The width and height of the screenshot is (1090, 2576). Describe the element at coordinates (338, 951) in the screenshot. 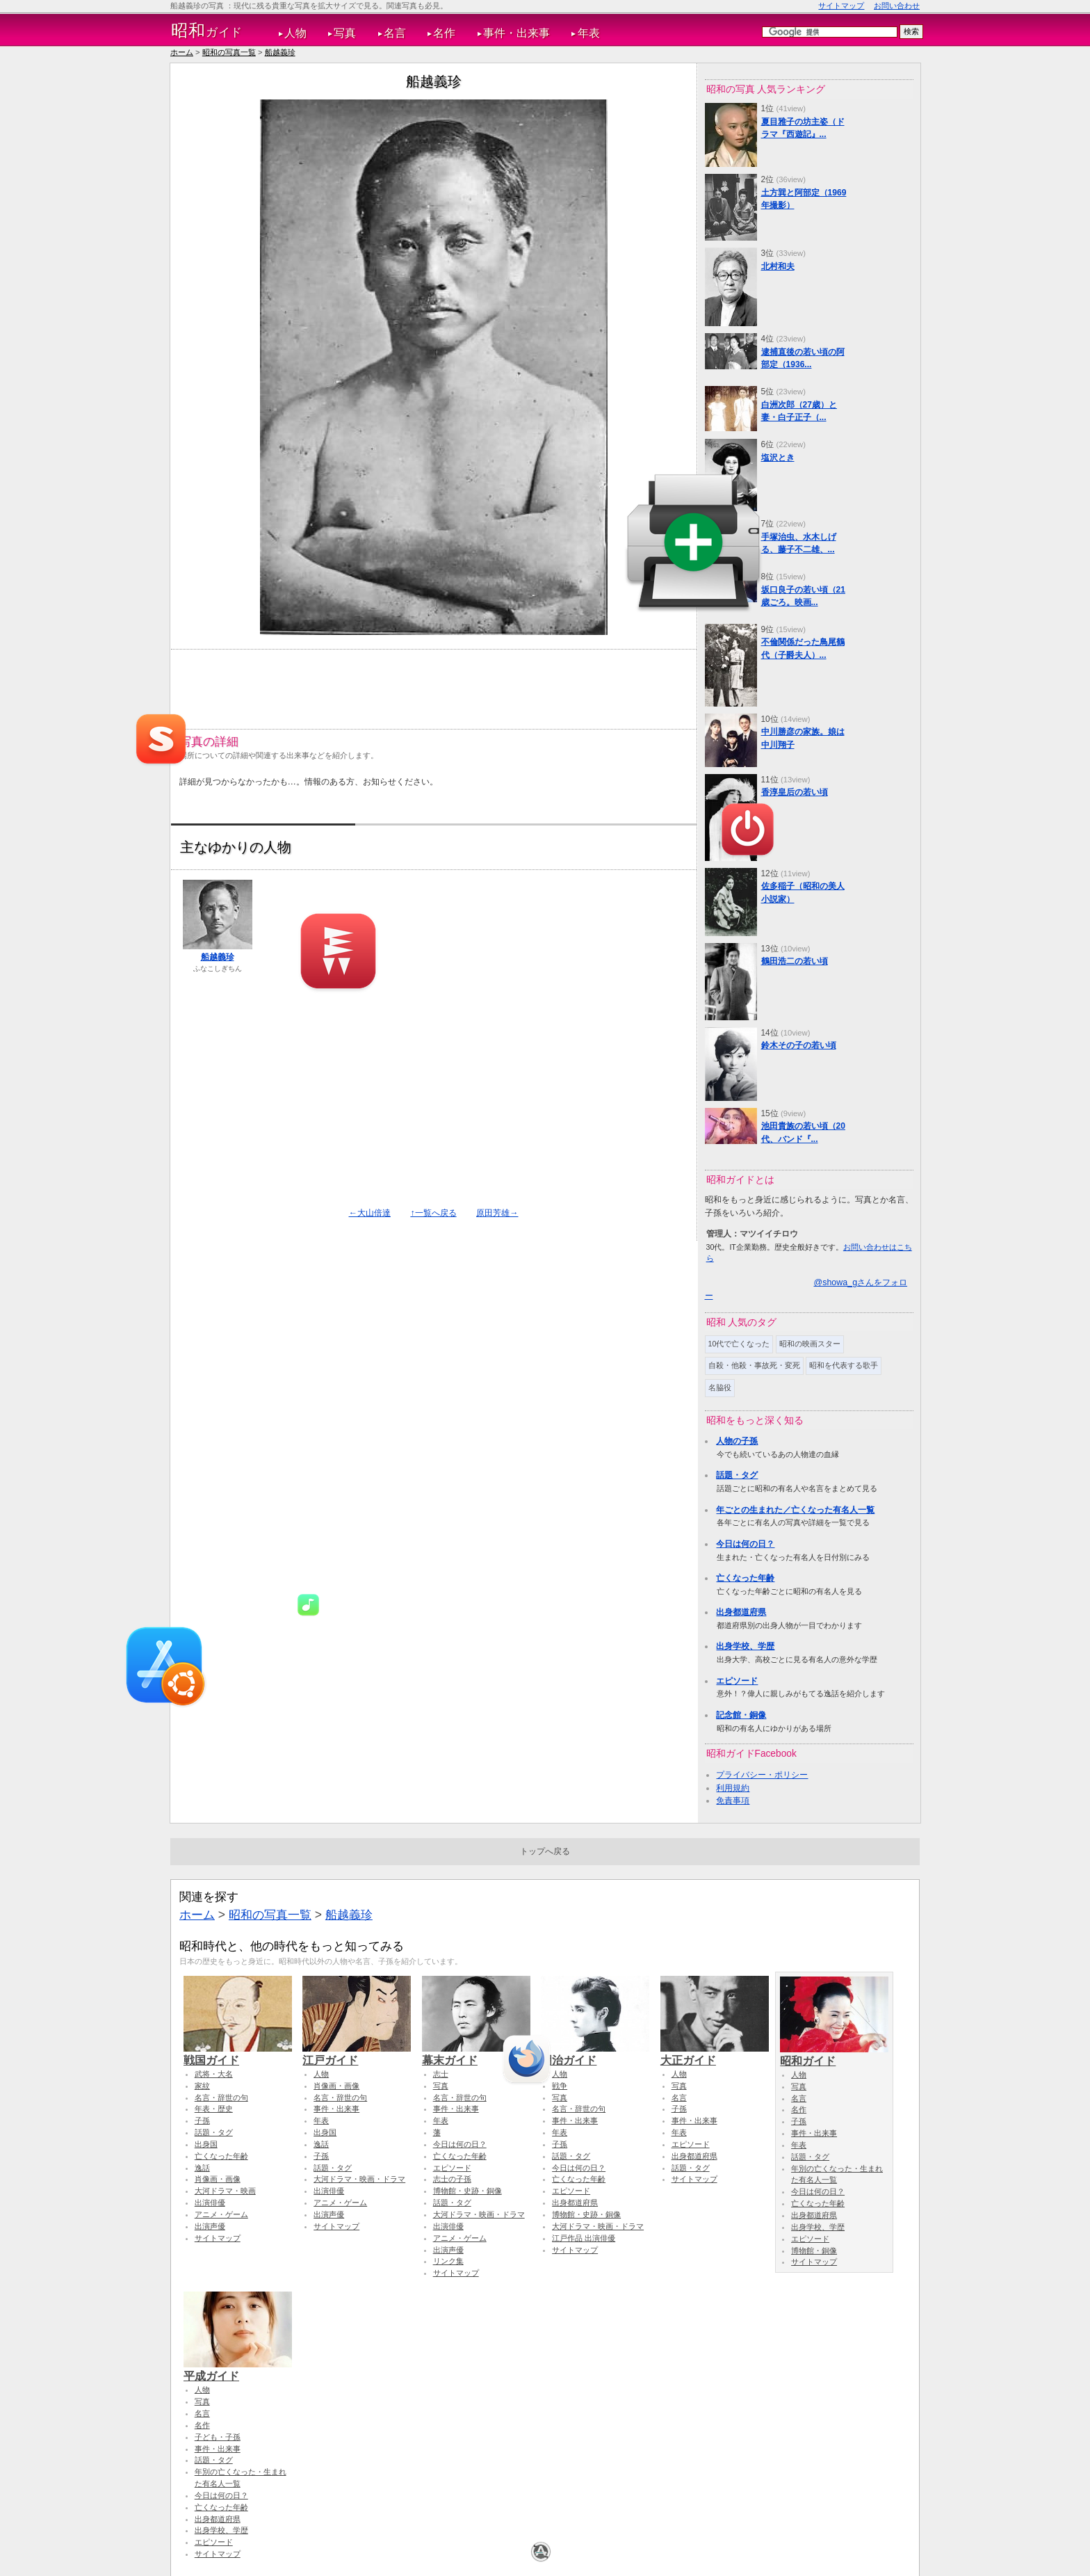

I see `open persepolis download manager` at that location.